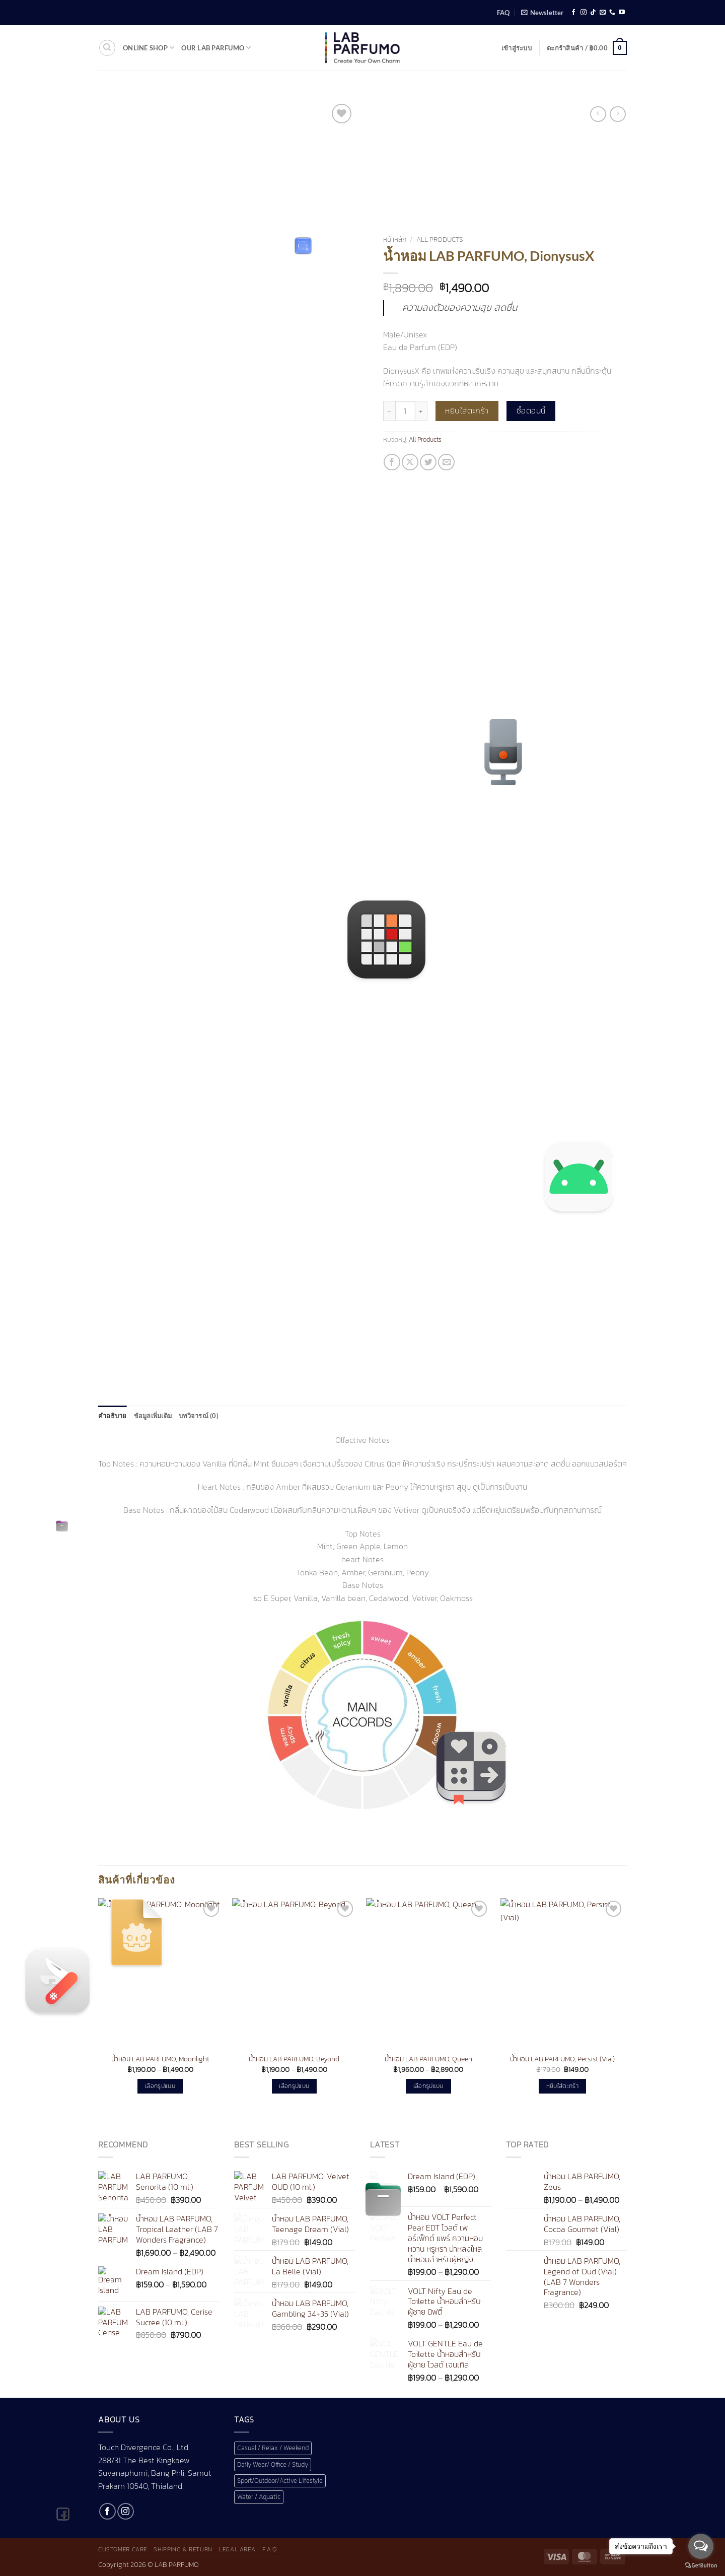  What do you see at coordinates (57, 1981) in the screenshot?
I see `open textpieces app for text manipulation tools` at bounding box center [57, 1981].